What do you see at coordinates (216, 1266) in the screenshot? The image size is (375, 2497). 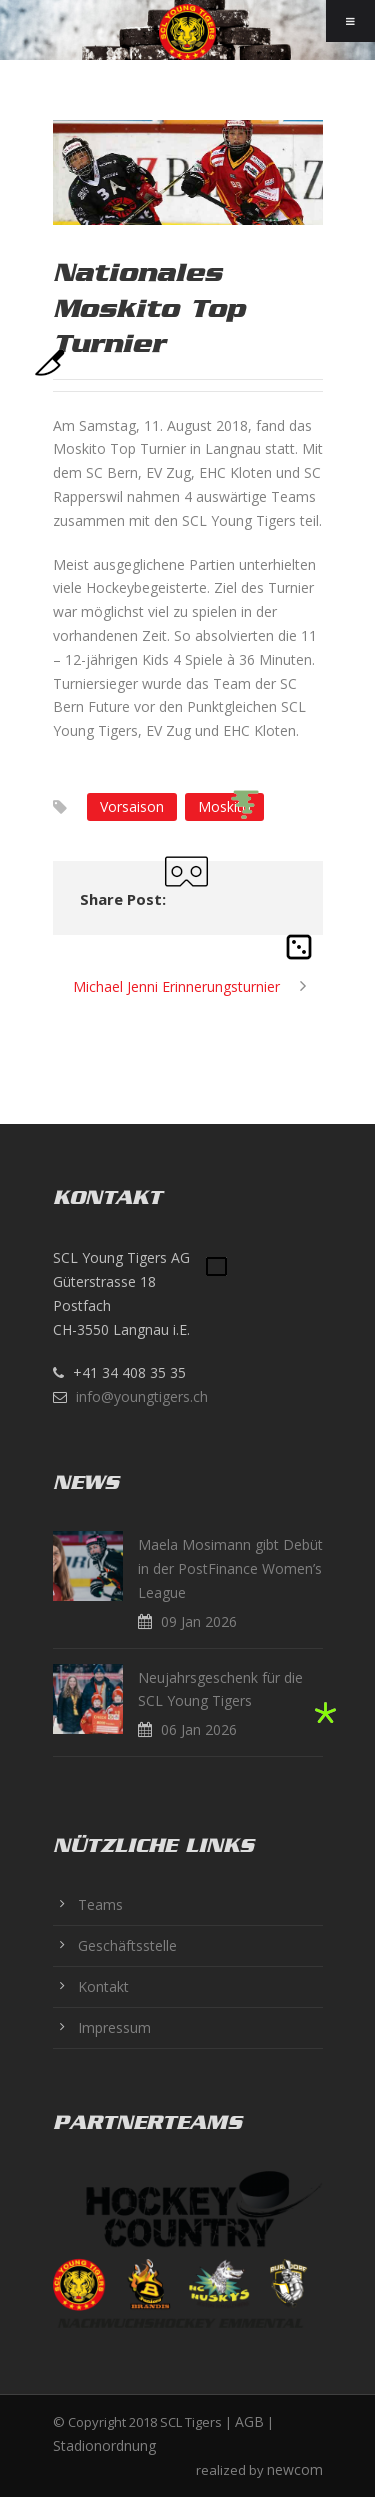 I see `crop image to 3:2 aspect ratio` at bounding box center [216, 1266].